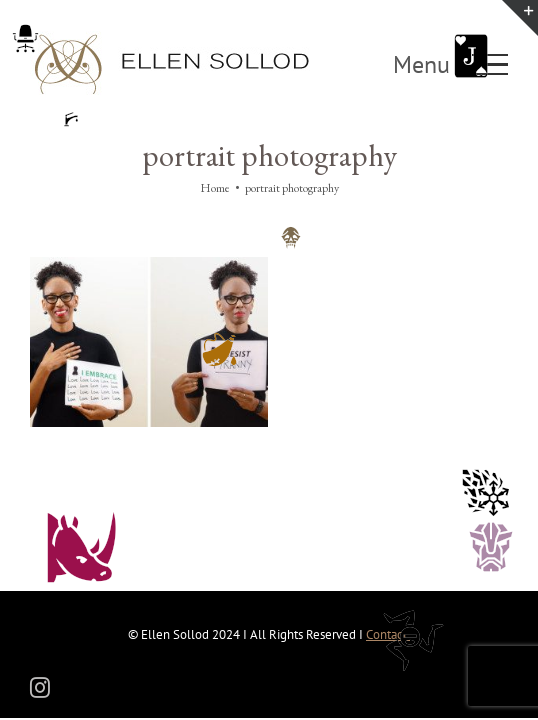  What do you see at coordinates (25, 38) in the screenshot?
I see `browse office furniture options` at bounding box center [25, 38].